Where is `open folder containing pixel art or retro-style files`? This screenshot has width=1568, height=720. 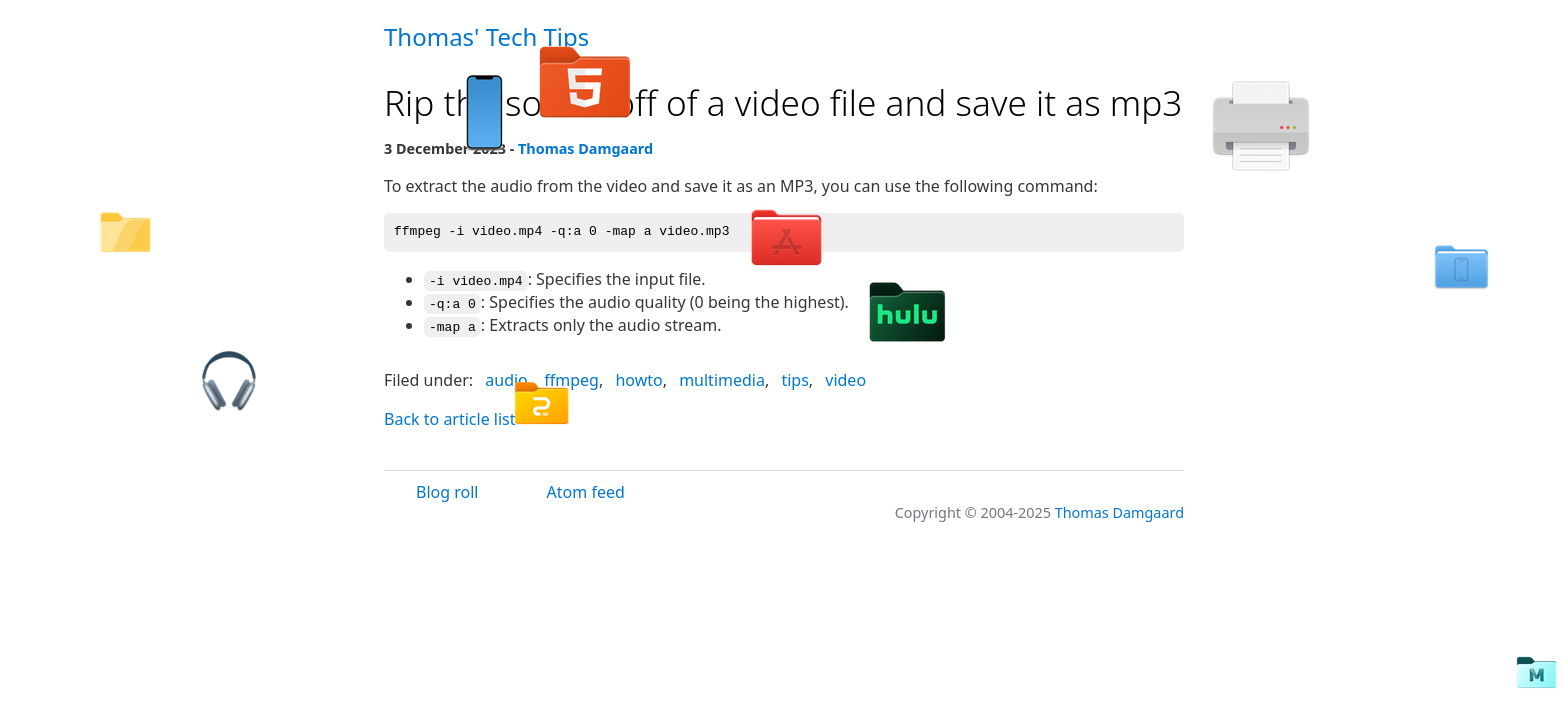
open folder containing pixel art or retro-style files is located at coordinates (125, 233).